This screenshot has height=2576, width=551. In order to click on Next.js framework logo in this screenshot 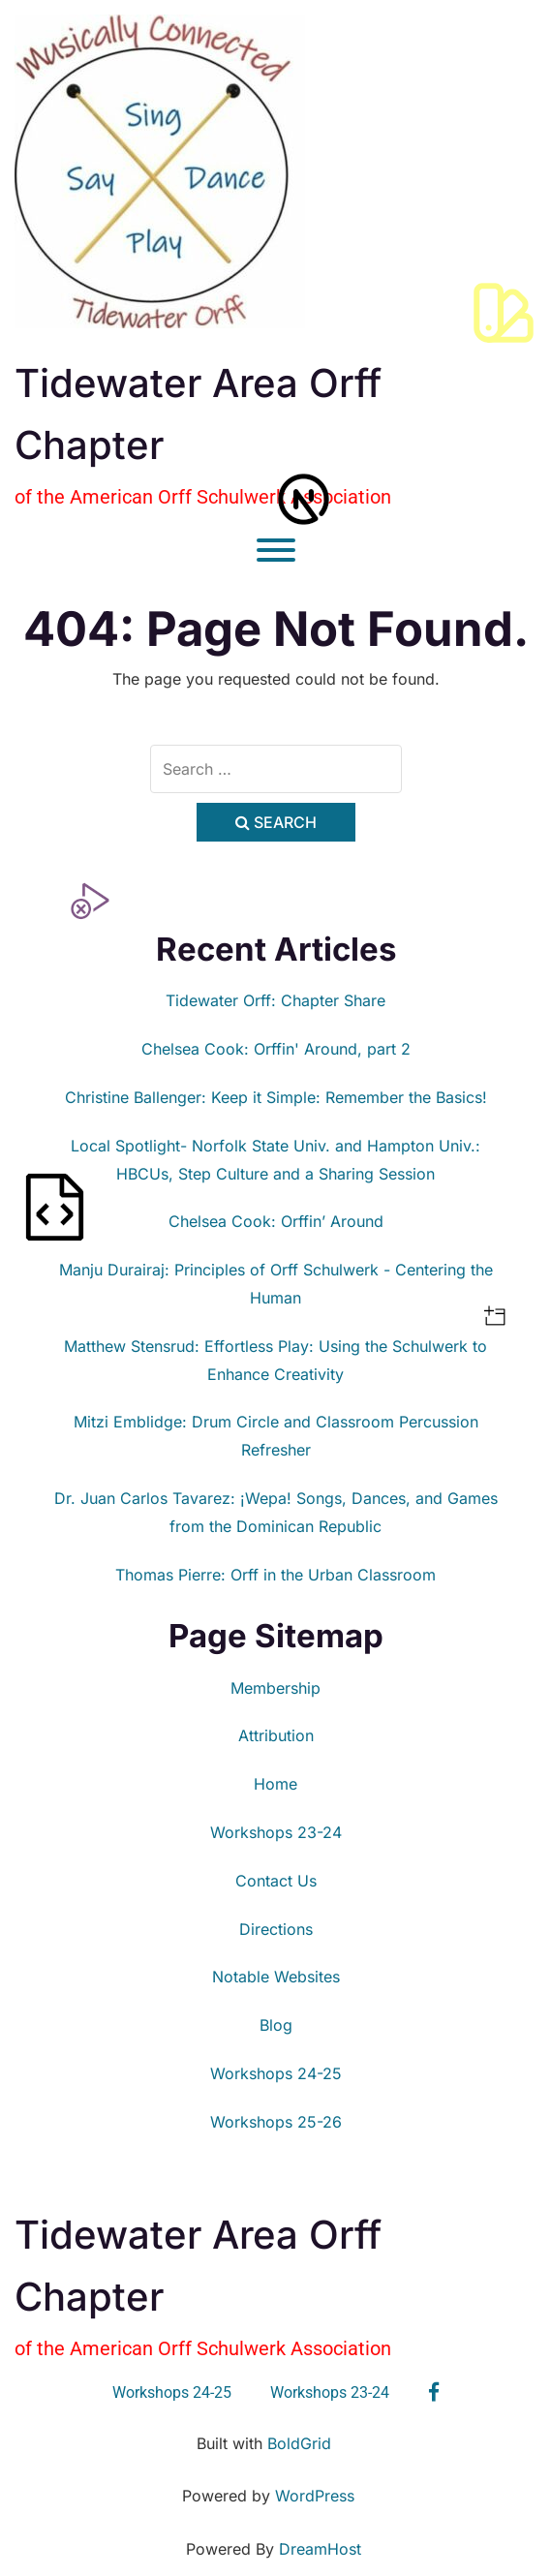, I will do `click(303, 499)`.